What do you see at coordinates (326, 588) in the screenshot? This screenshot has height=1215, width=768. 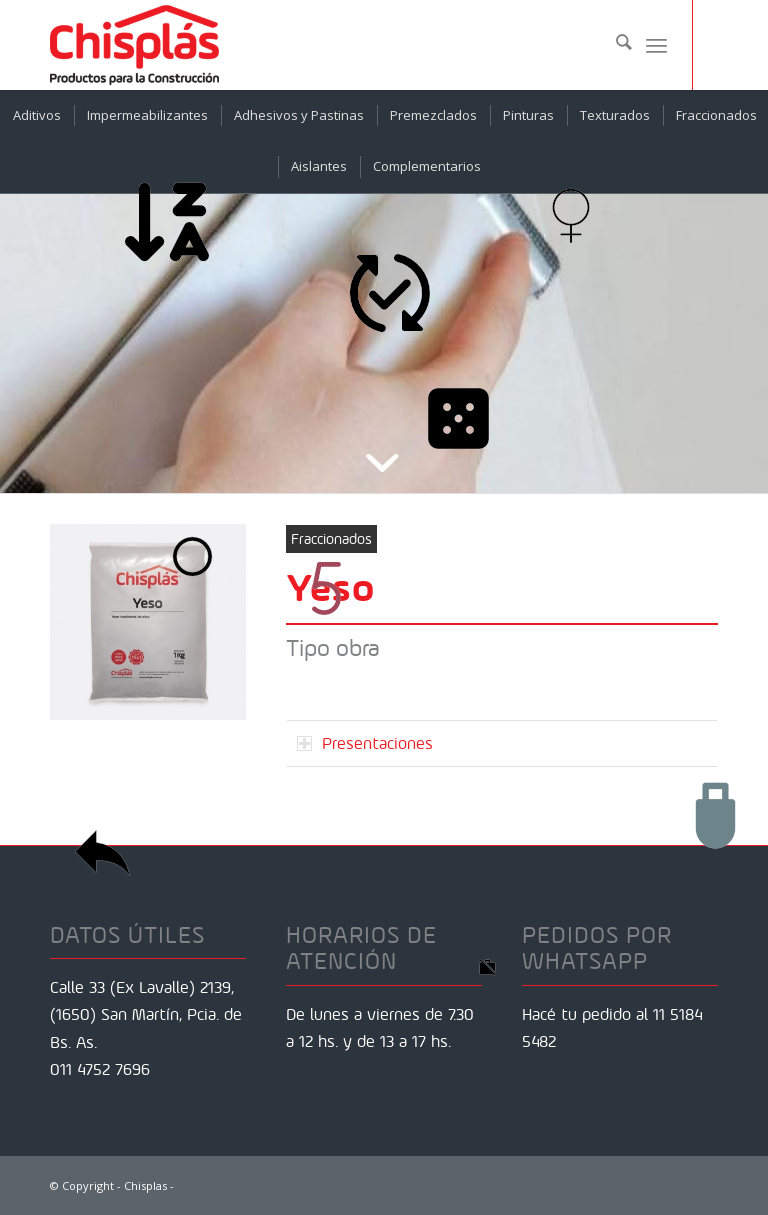 I see `indicates the number five in a list or sequence` at bounding box center [326, 588].